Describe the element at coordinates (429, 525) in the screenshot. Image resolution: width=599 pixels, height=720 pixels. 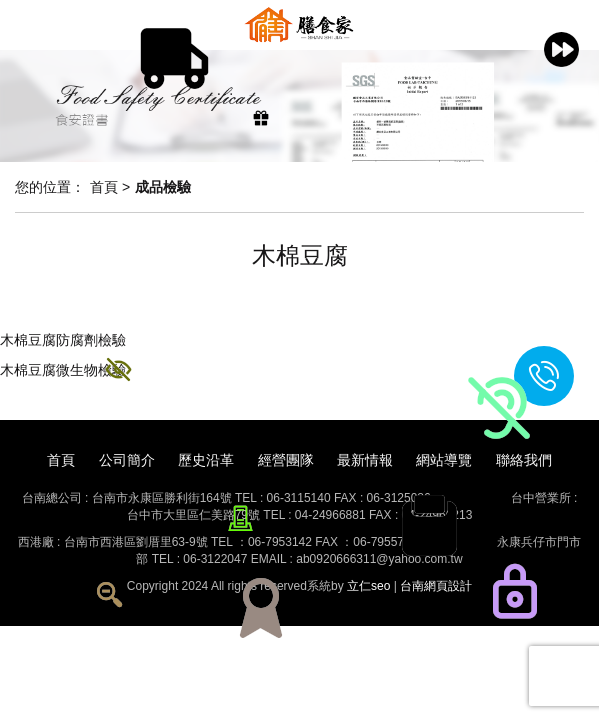
I see `copy to clipboard` at that location.